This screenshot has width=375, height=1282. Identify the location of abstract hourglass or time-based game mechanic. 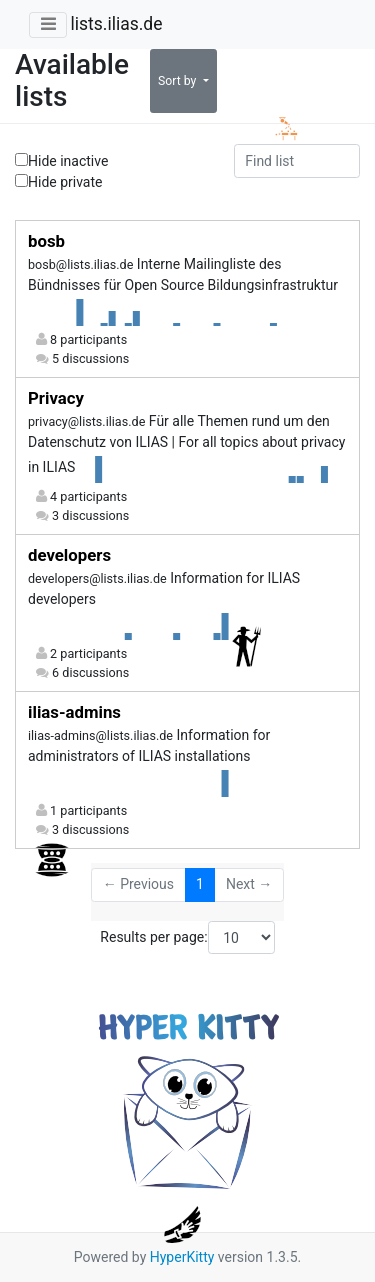
(52, 860).